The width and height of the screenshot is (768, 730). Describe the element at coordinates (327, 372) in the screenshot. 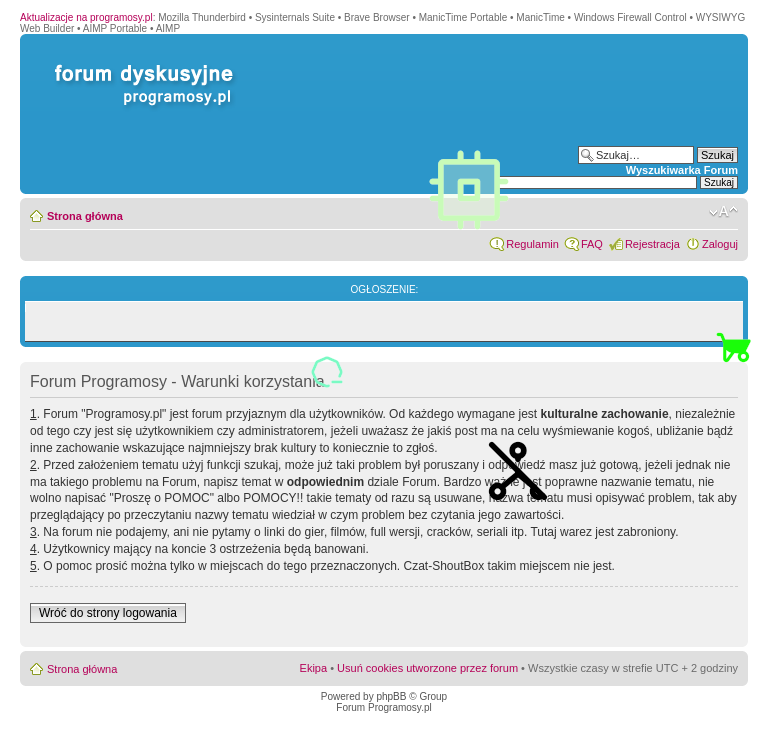

I see `remove or delete an item with a warning` at that location.